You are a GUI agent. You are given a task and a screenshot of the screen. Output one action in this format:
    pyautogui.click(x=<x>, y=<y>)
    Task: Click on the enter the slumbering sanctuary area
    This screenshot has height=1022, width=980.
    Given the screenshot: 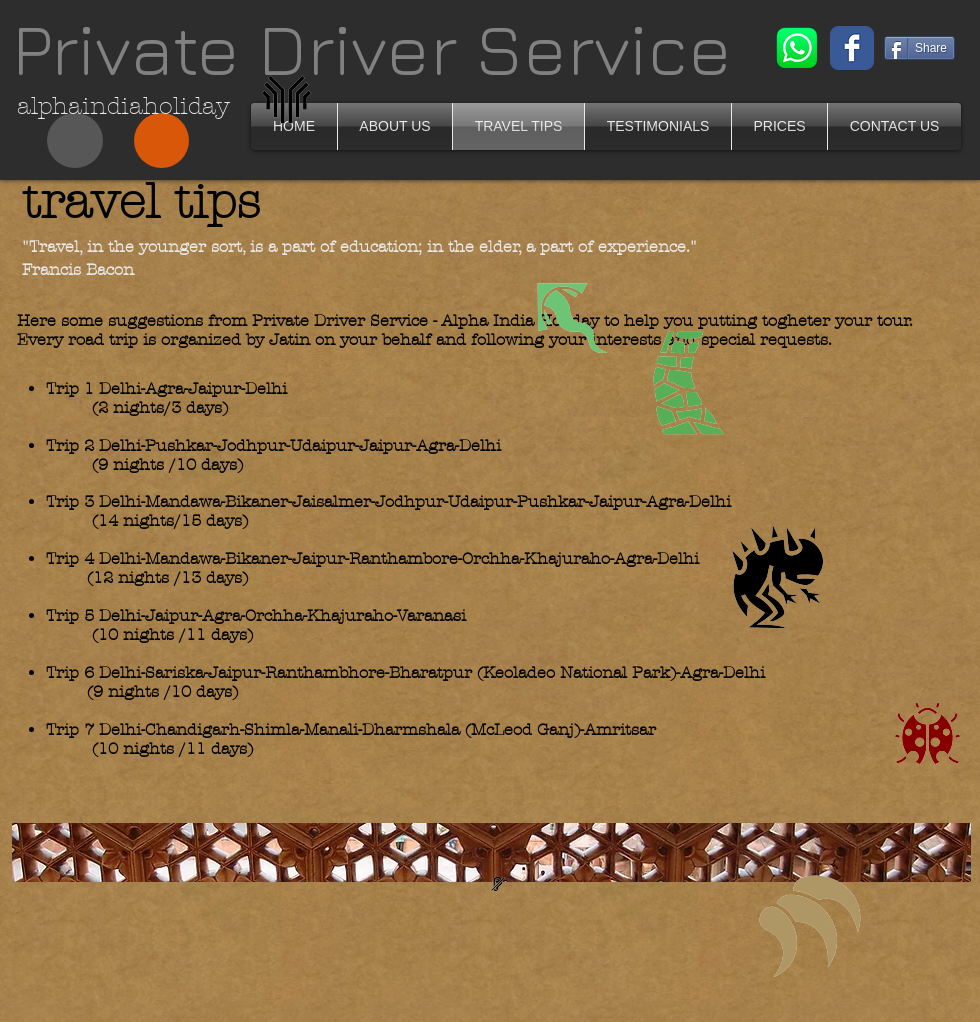 What is the action you would take?
    pyautogui.click(x=286, y=99)
    